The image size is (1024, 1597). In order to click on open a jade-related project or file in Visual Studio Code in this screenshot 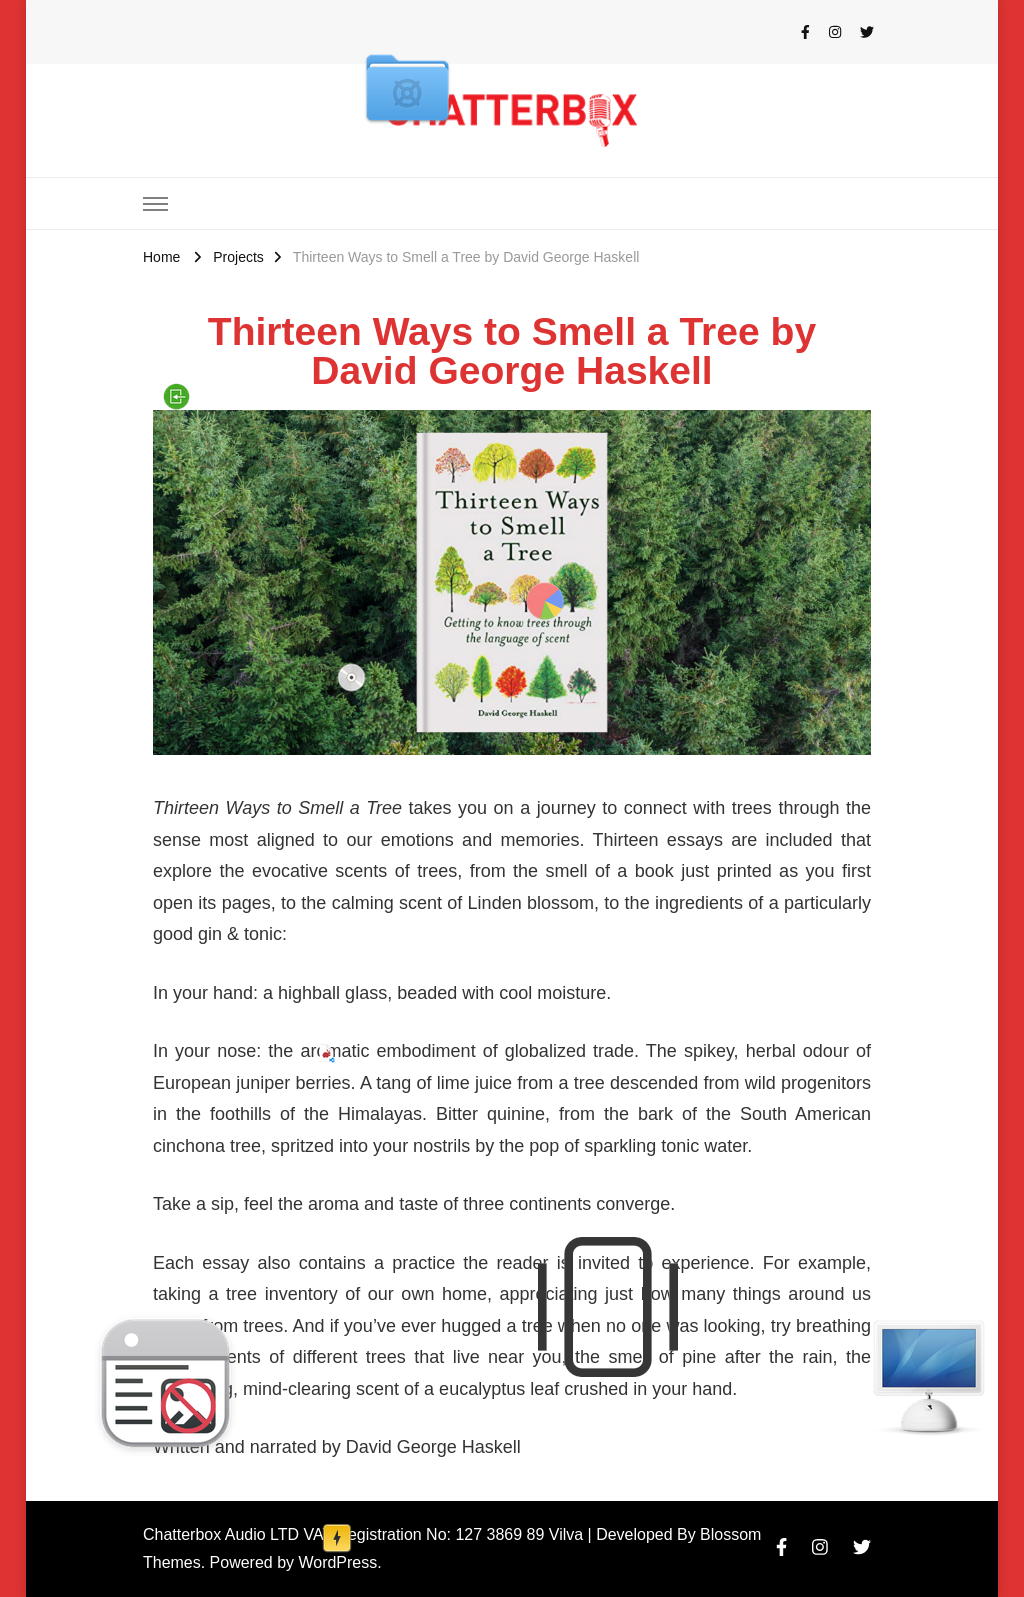, I will do `click(326, 1053)`.